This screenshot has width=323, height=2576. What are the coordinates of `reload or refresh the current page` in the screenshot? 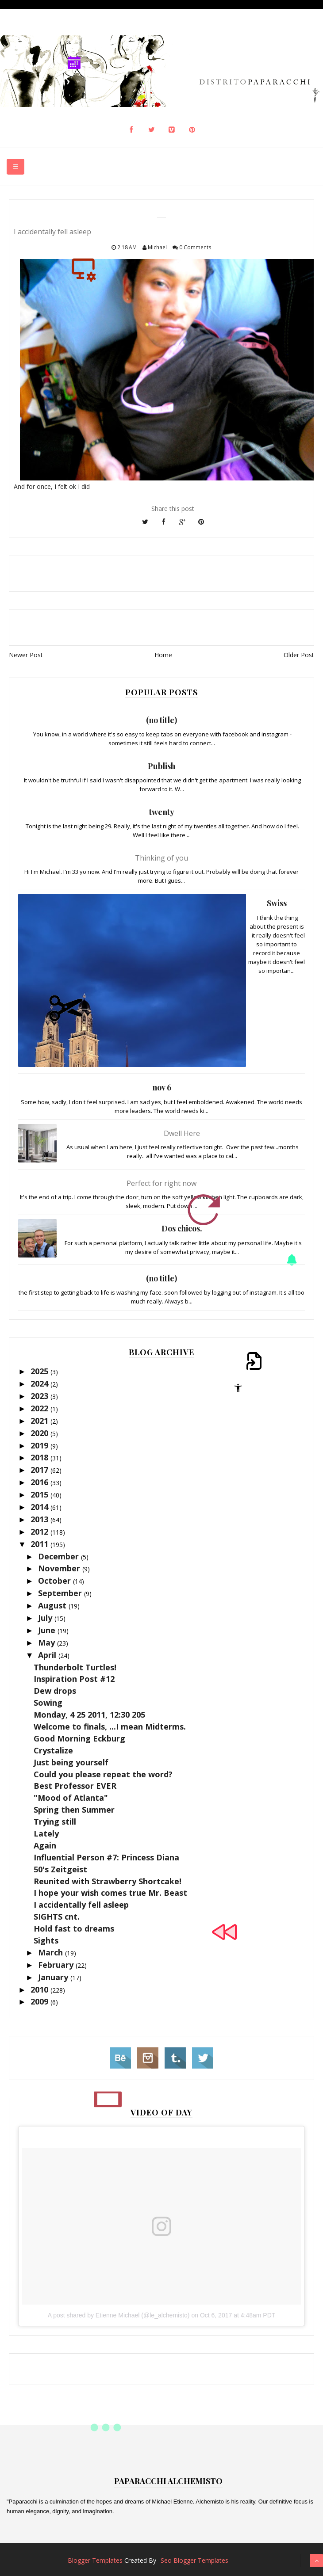 It's located at (204, 1210).